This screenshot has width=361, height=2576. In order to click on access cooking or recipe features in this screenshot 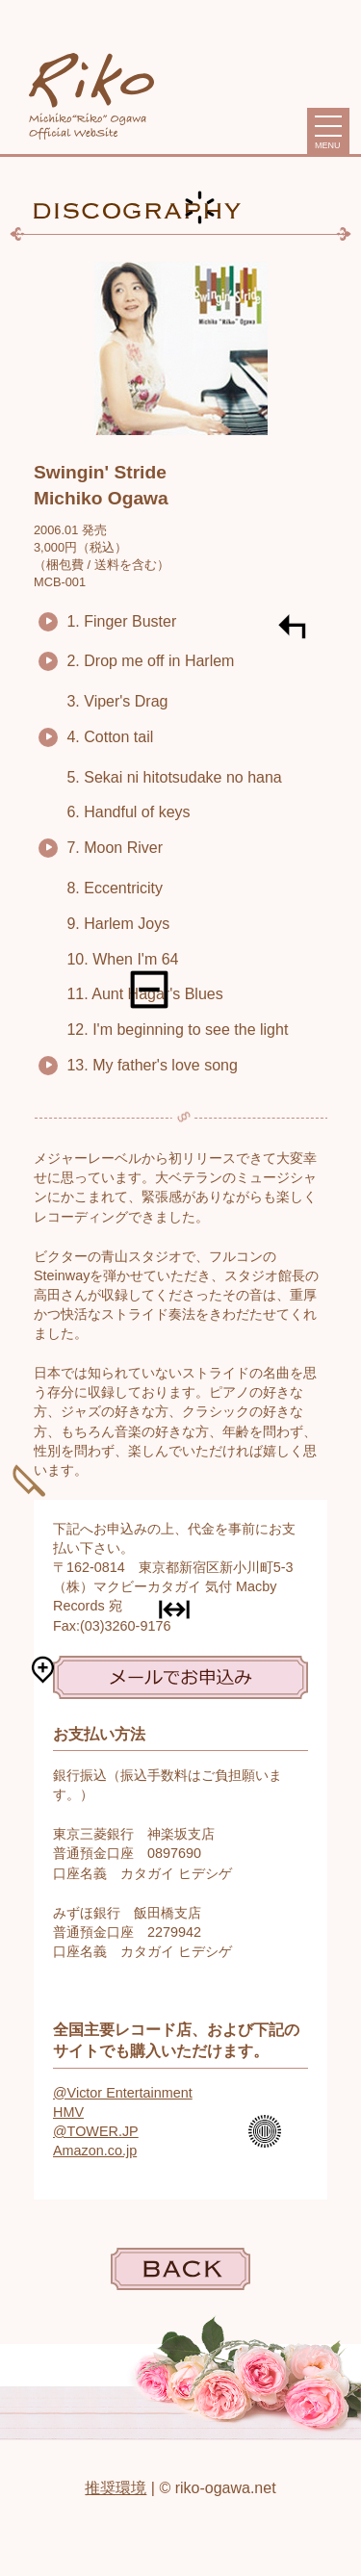, I will do `click(28, 1481)`.